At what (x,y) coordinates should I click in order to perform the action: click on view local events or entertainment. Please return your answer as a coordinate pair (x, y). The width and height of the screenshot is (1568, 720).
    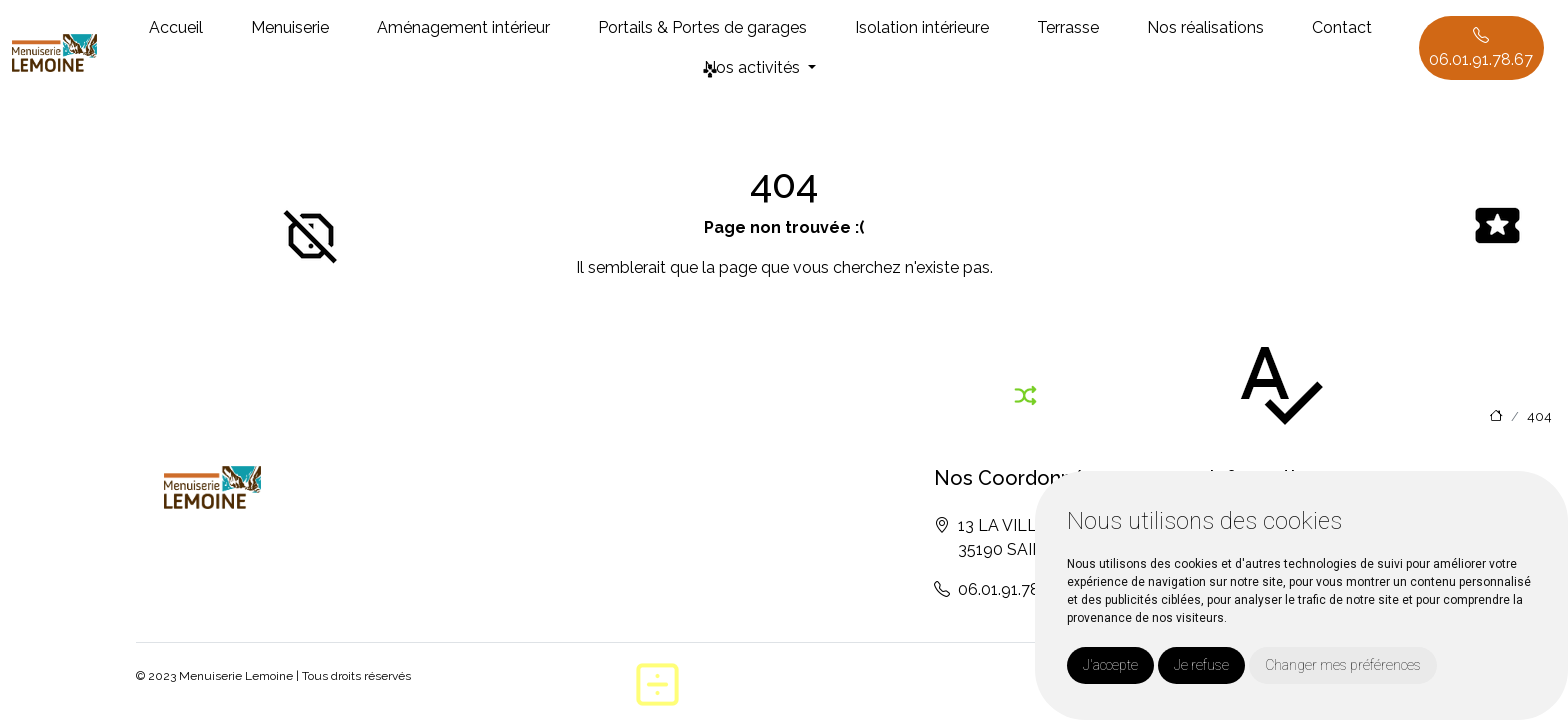
    Looking at the image, I should click on (1497, 225).